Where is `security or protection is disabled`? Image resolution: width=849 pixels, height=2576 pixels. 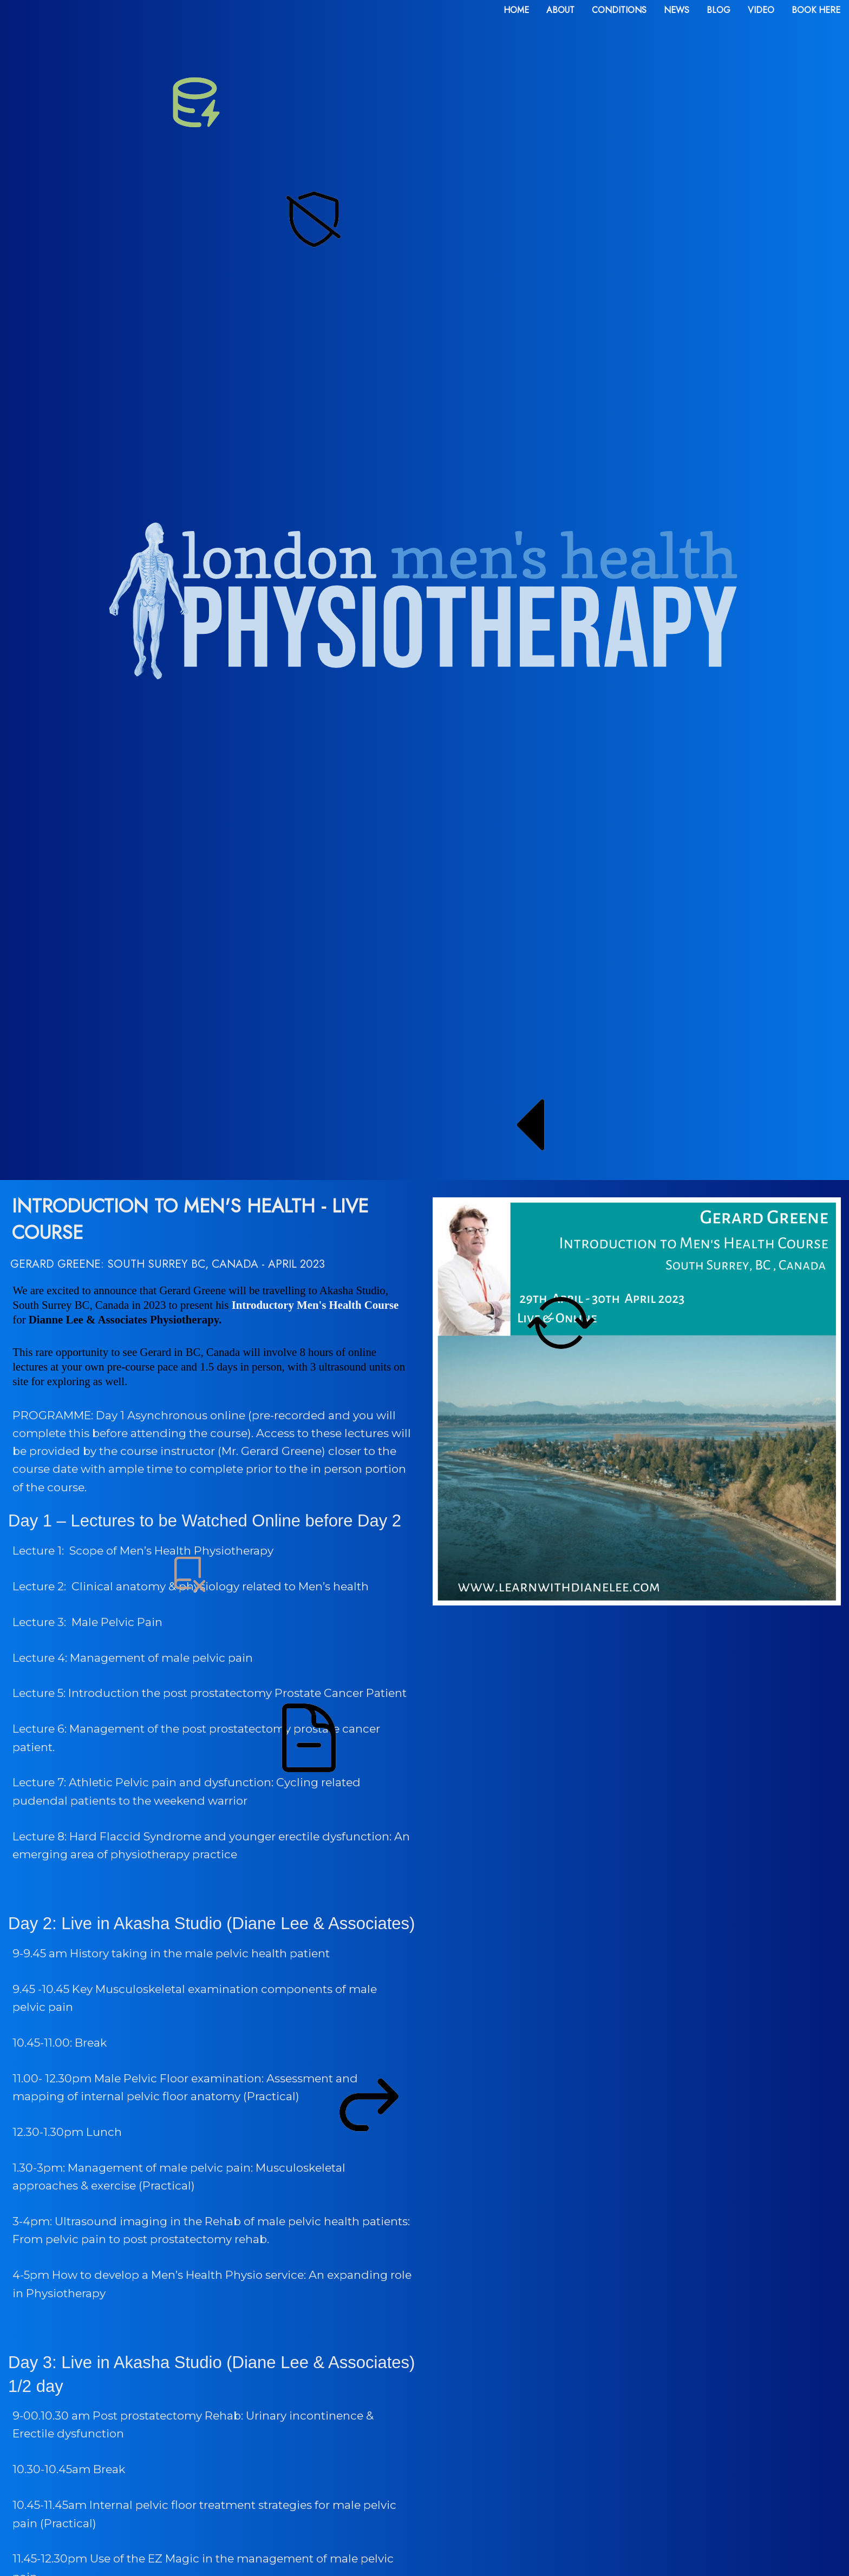 security or protection is disabled is located at coordinates (314, 219).